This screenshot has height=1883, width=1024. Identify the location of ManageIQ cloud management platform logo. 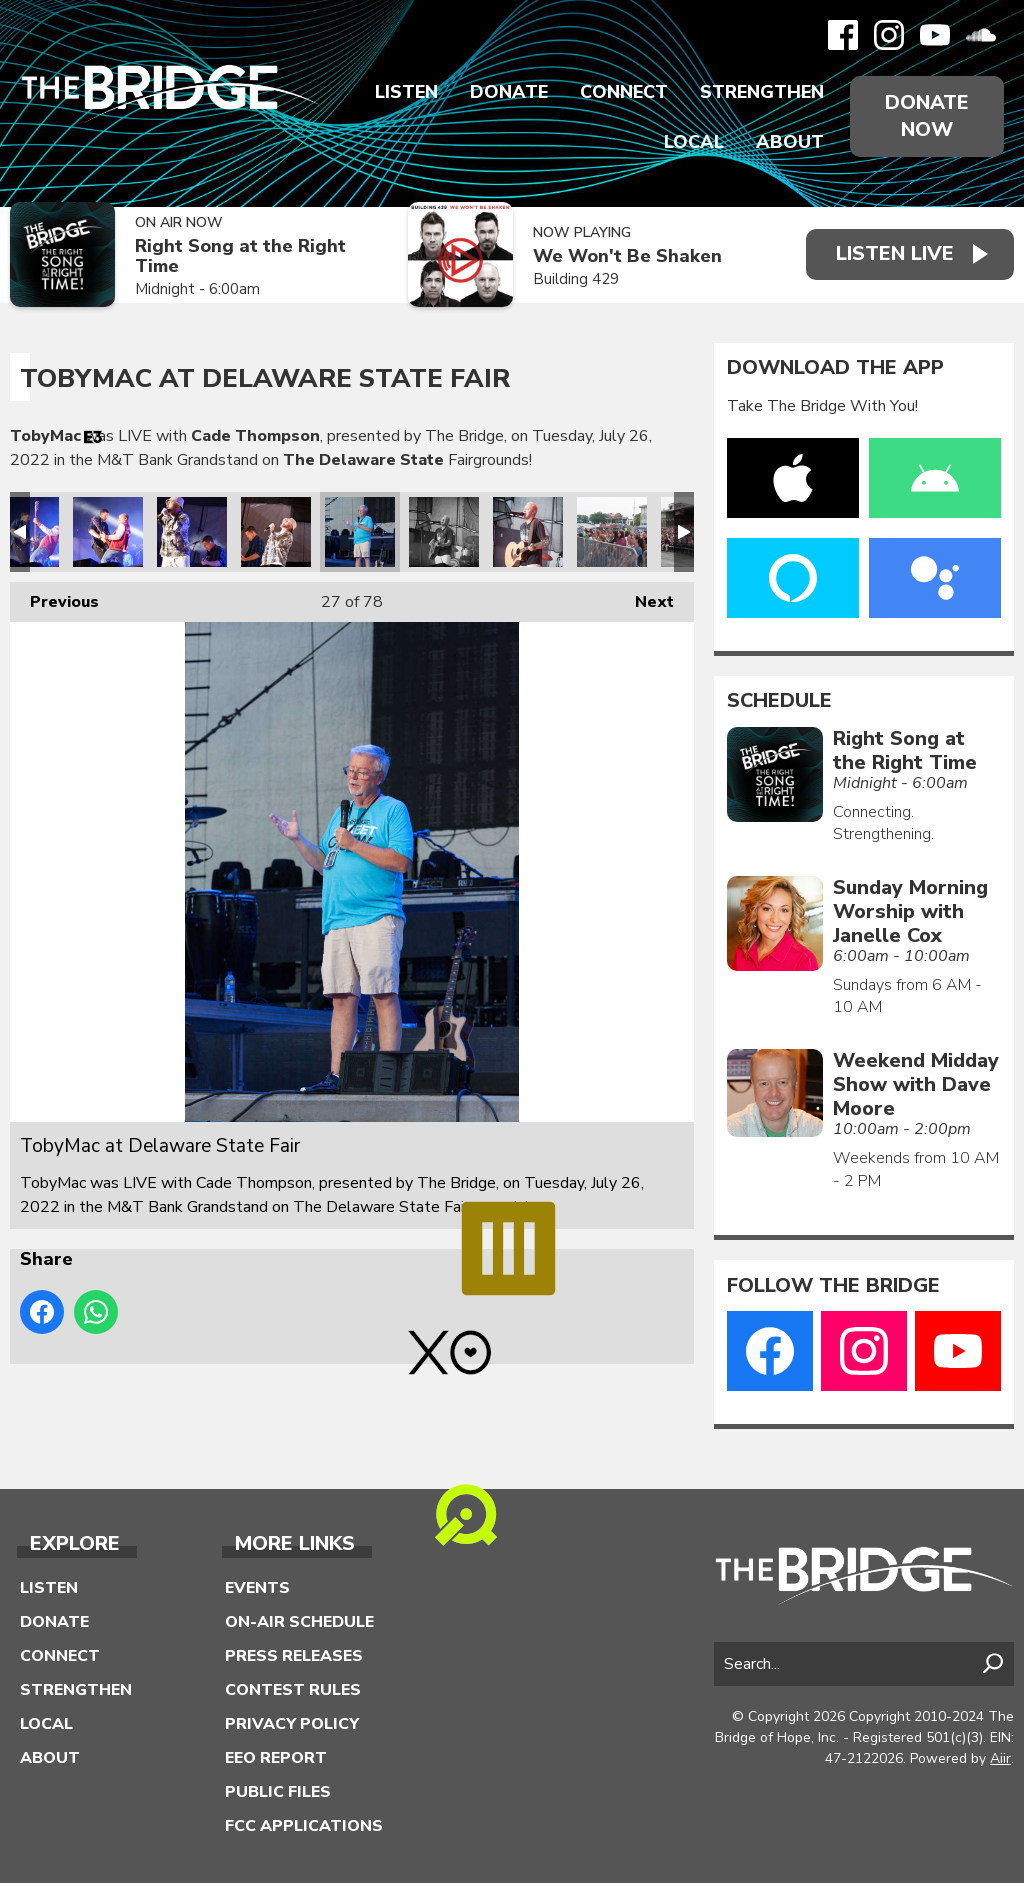
(466, 1515).